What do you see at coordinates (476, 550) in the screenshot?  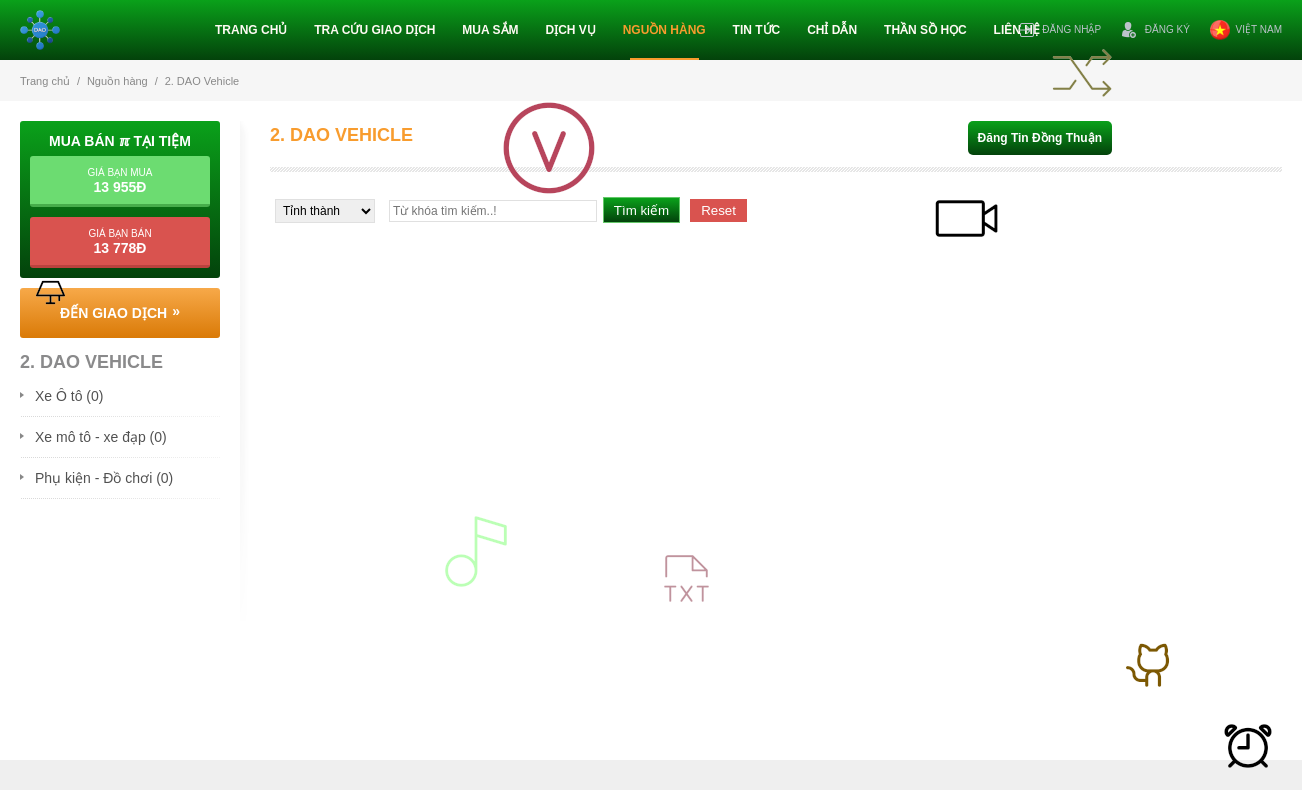 I see `access music or audio player` at bounding box center [476, 550].